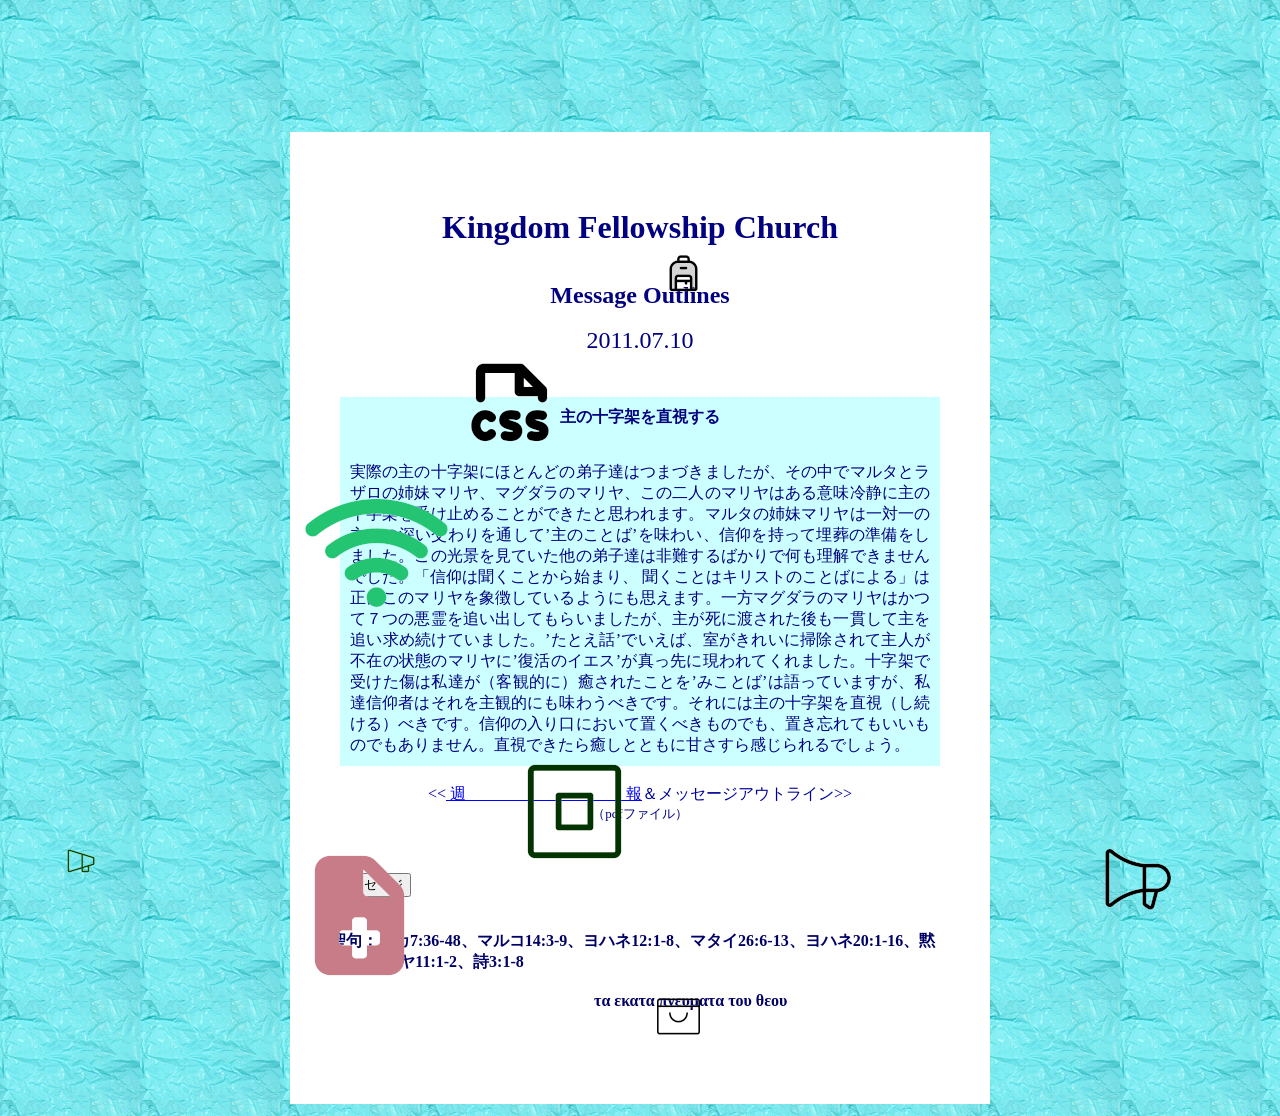  I want to click on square payment services logo, so click(574, 811).